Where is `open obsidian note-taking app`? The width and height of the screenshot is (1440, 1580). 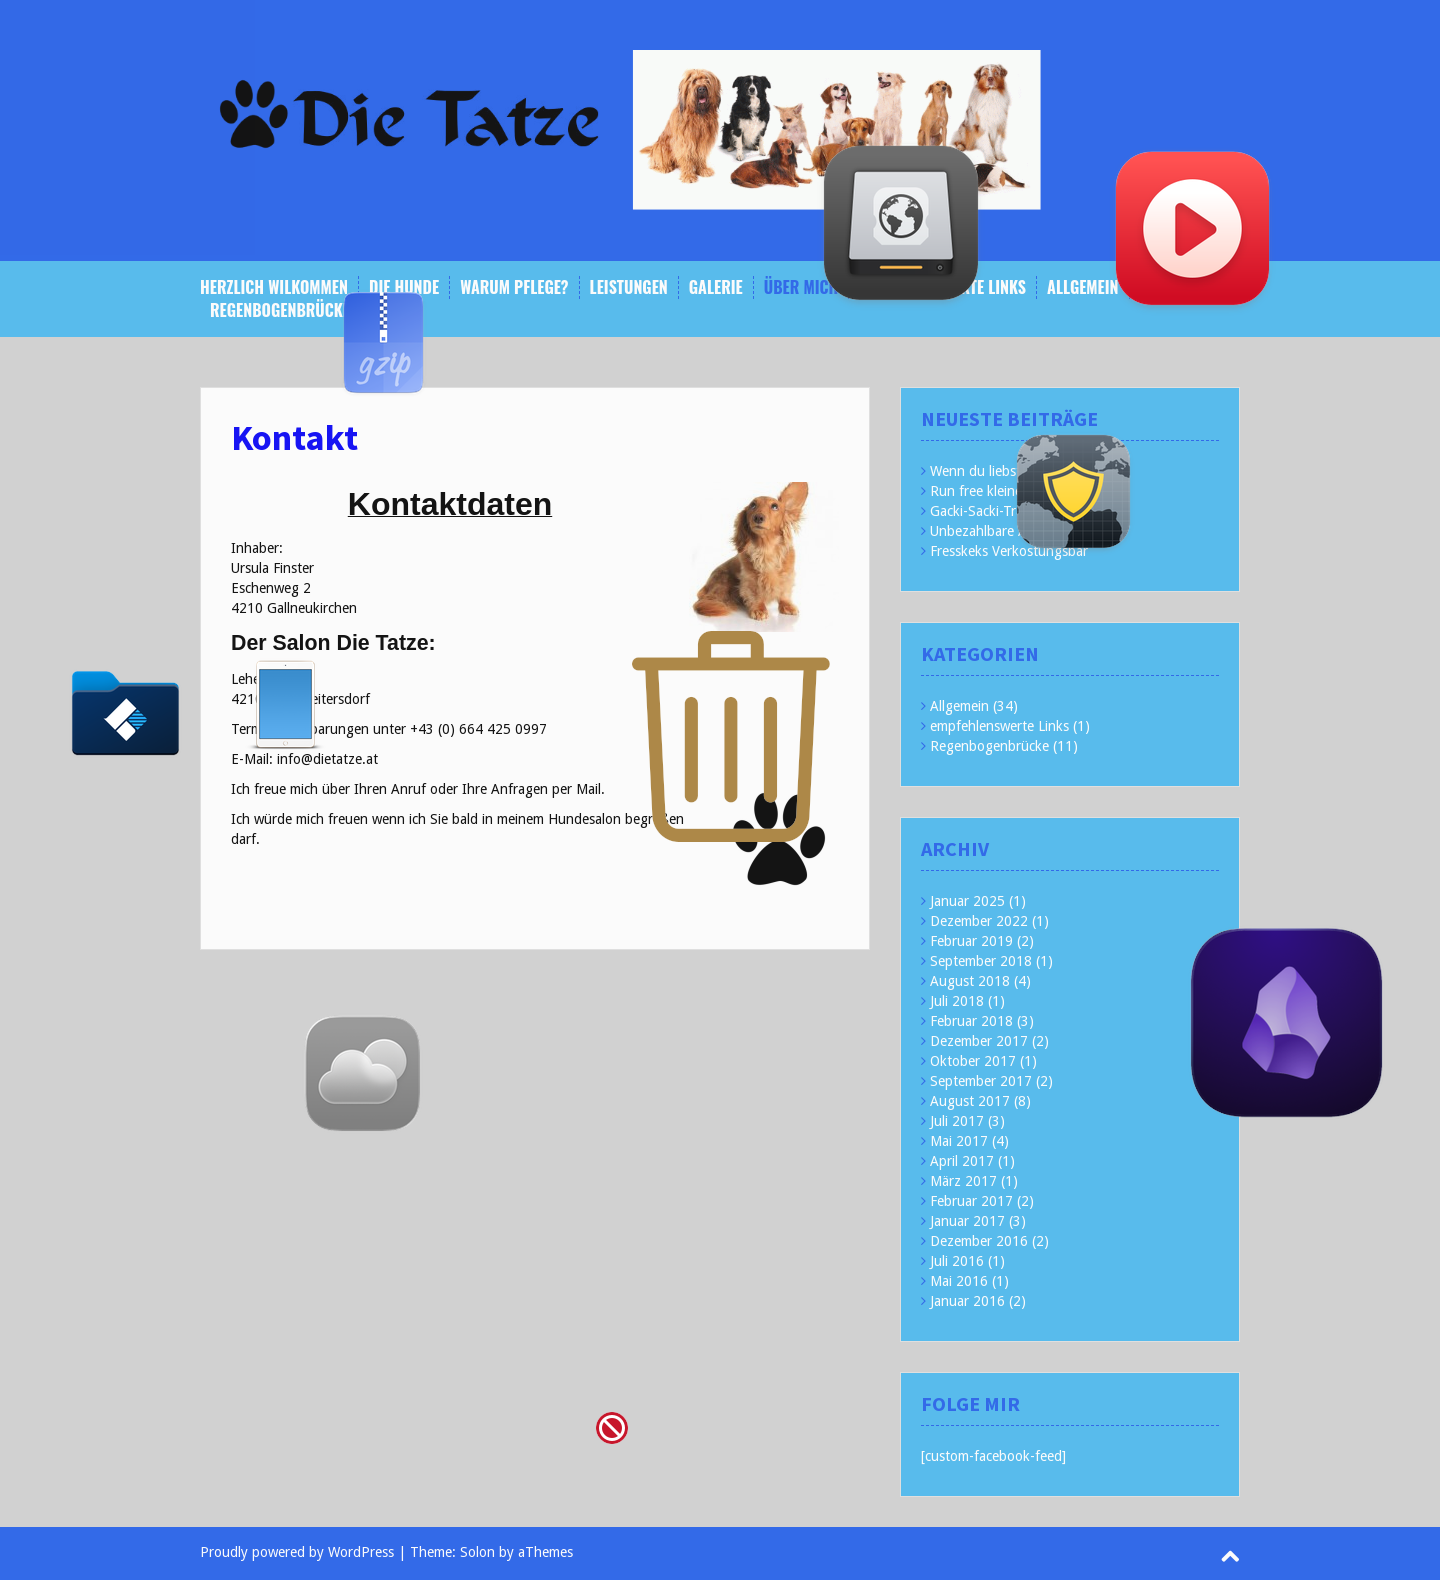 open obsidian note-taking app is located at coordinates (1286, 1022).